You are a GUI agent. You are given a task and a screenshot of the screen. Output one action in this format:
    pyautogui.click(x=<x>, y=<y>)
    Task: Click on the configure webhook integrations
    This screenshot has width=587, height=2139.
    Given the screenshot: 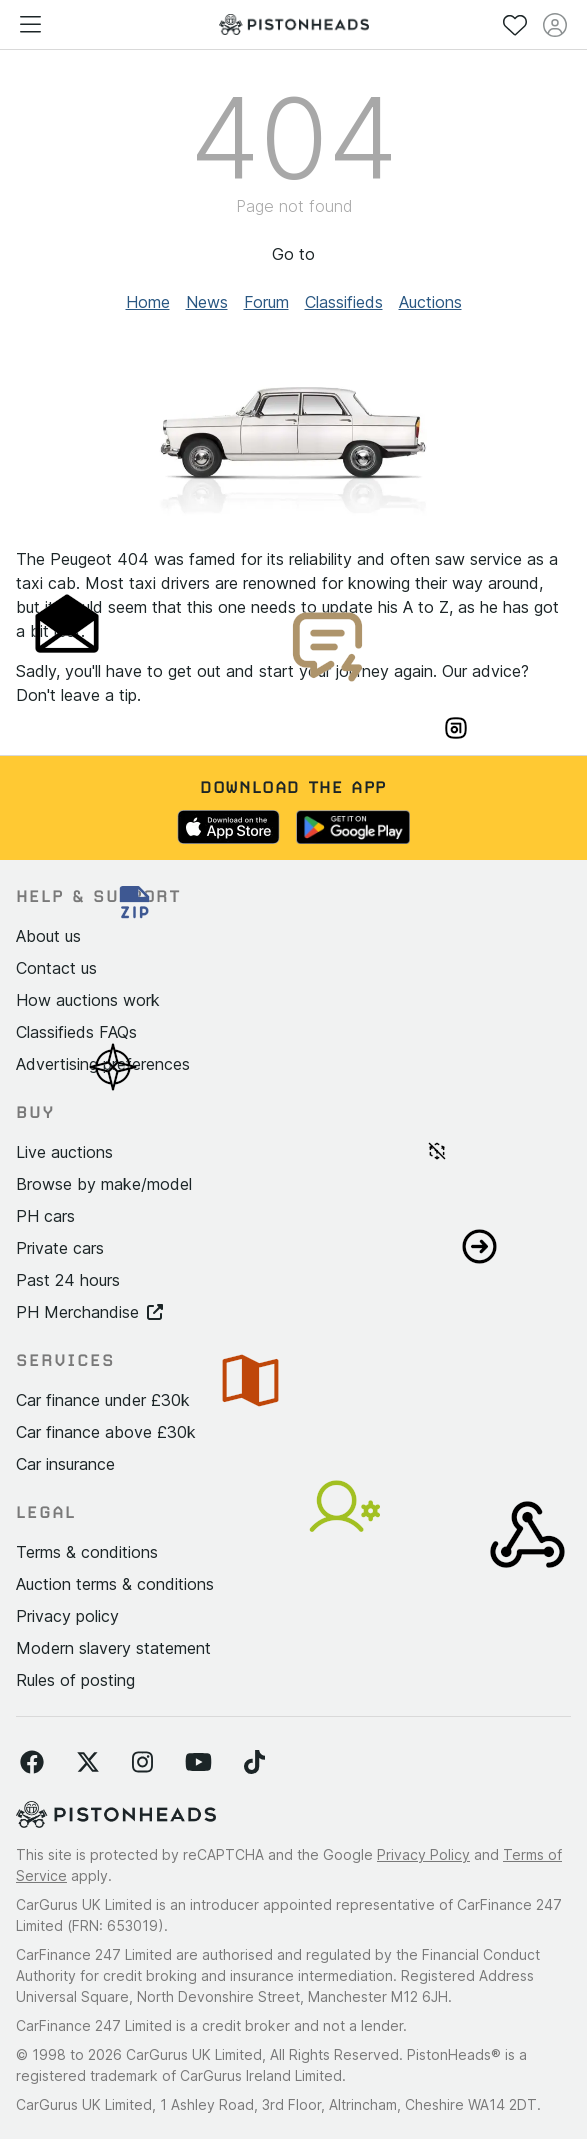 What is the action you would take?
    pyautogui.click(x=527, y=1538)
    